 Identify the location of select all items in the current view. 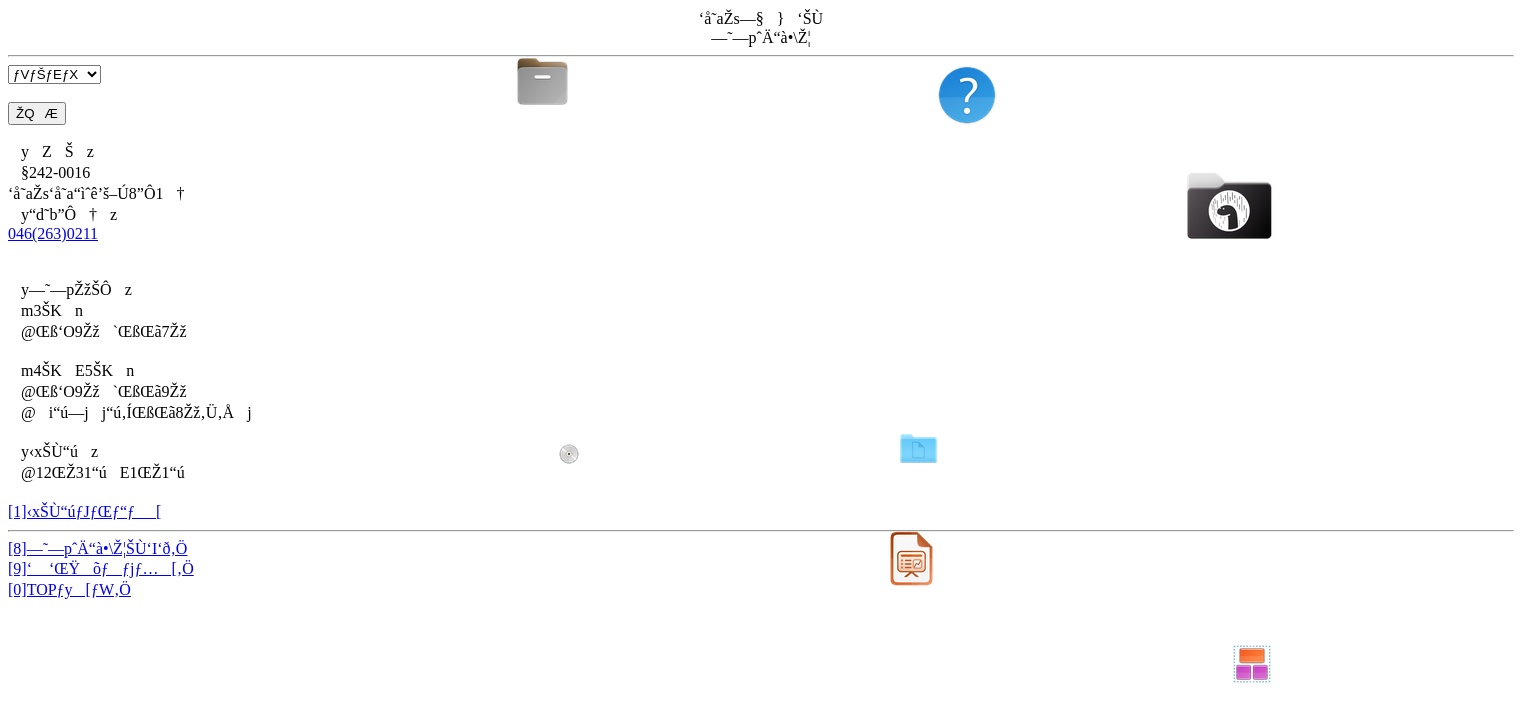
(1252, 664).